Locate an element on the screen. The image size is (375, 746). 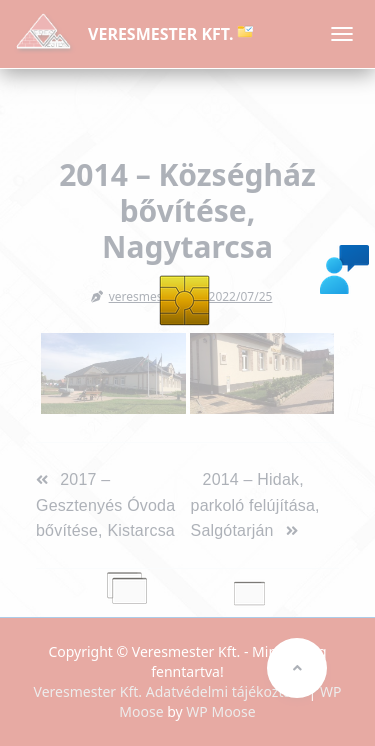
open the feedback hub app is located at coordinates (344, 269).